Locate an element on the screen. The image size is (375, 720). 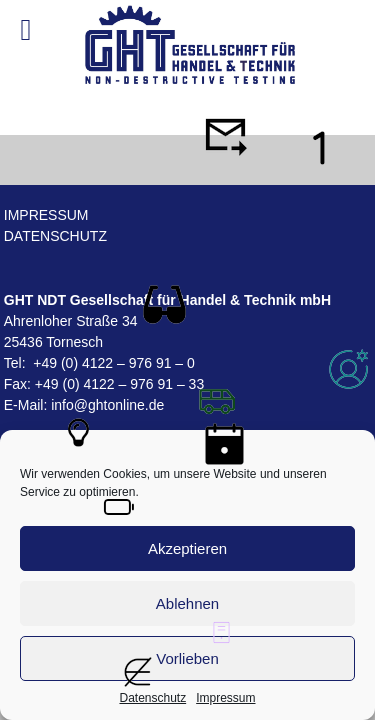
view tips or helpful suggestions is located at coordinates (78, 432).